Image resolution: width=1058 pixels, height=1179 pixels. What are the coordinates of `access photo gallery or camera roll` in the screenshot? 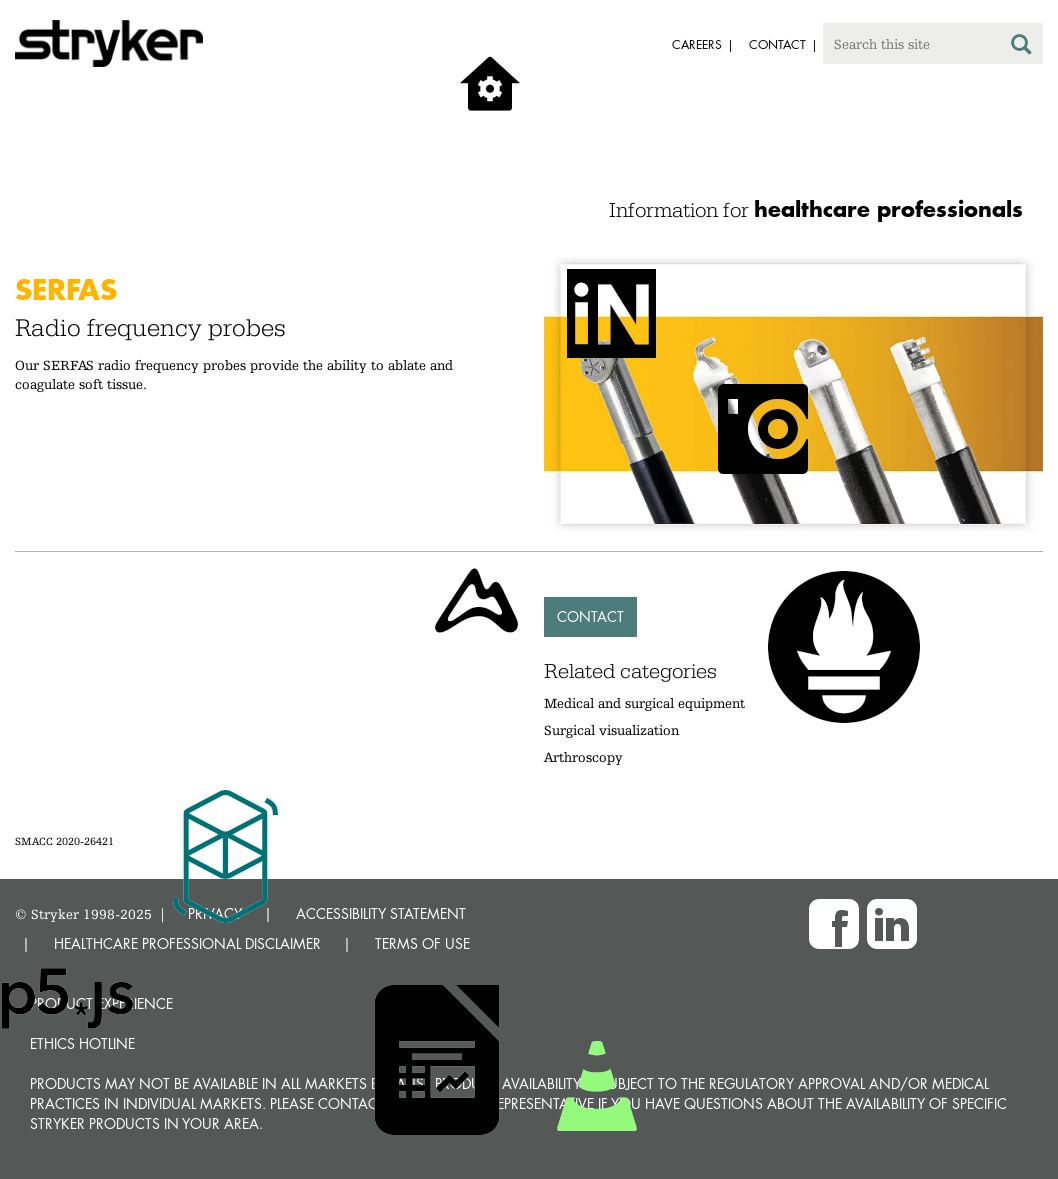 It's located at (763, 429).